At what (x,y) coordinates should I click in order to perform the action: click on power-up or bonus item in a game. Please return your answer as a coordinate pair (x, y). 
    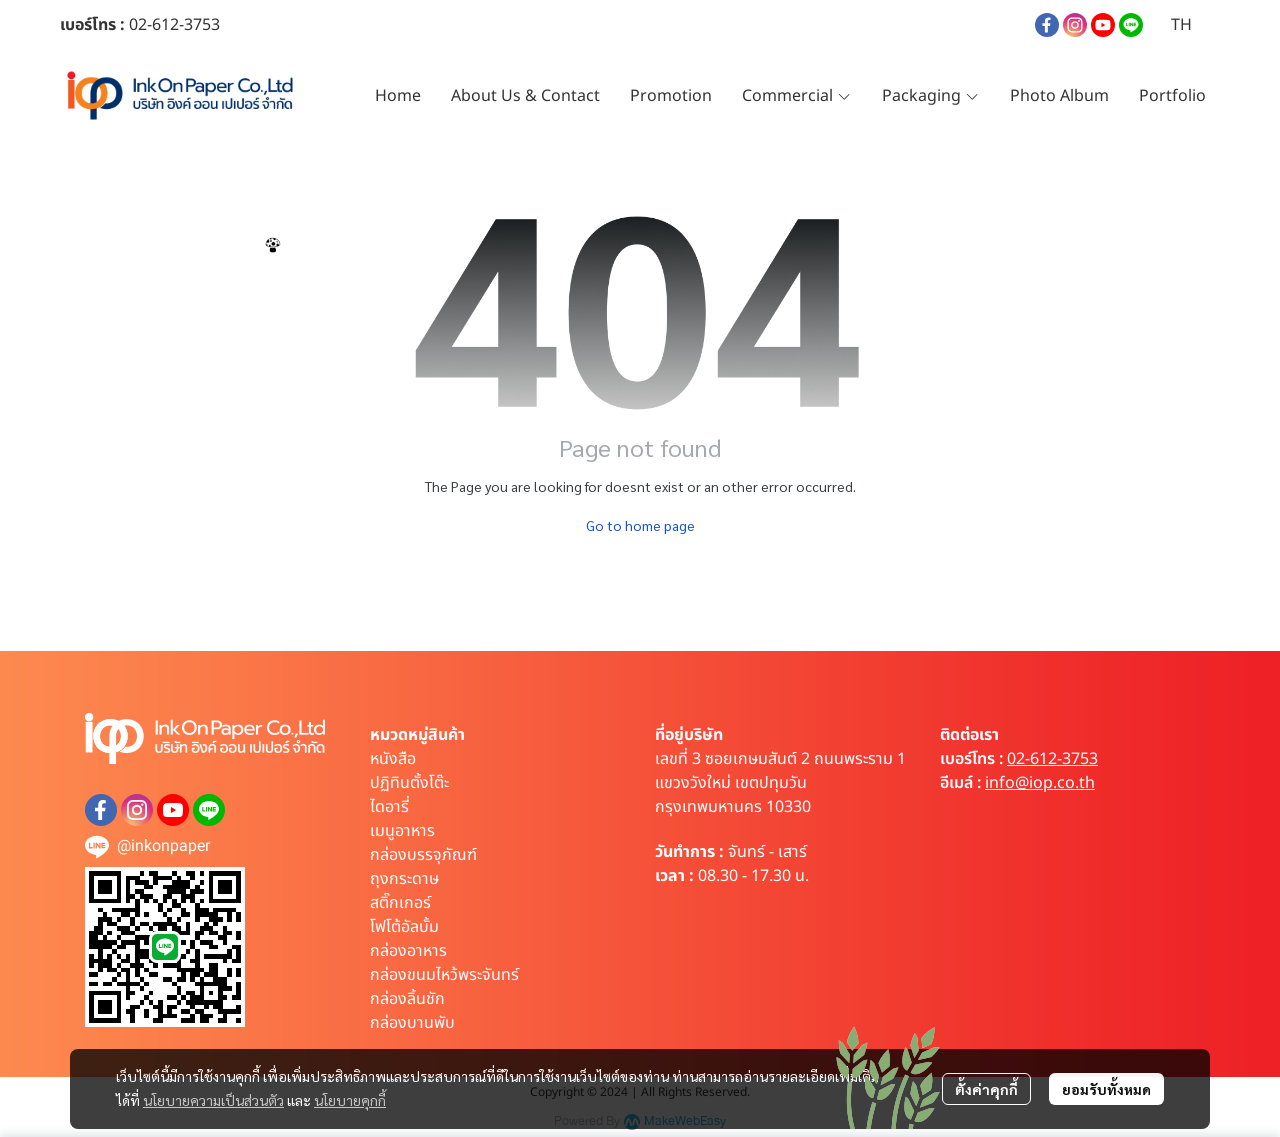
    Looking at the image, I should click on (273, 245).